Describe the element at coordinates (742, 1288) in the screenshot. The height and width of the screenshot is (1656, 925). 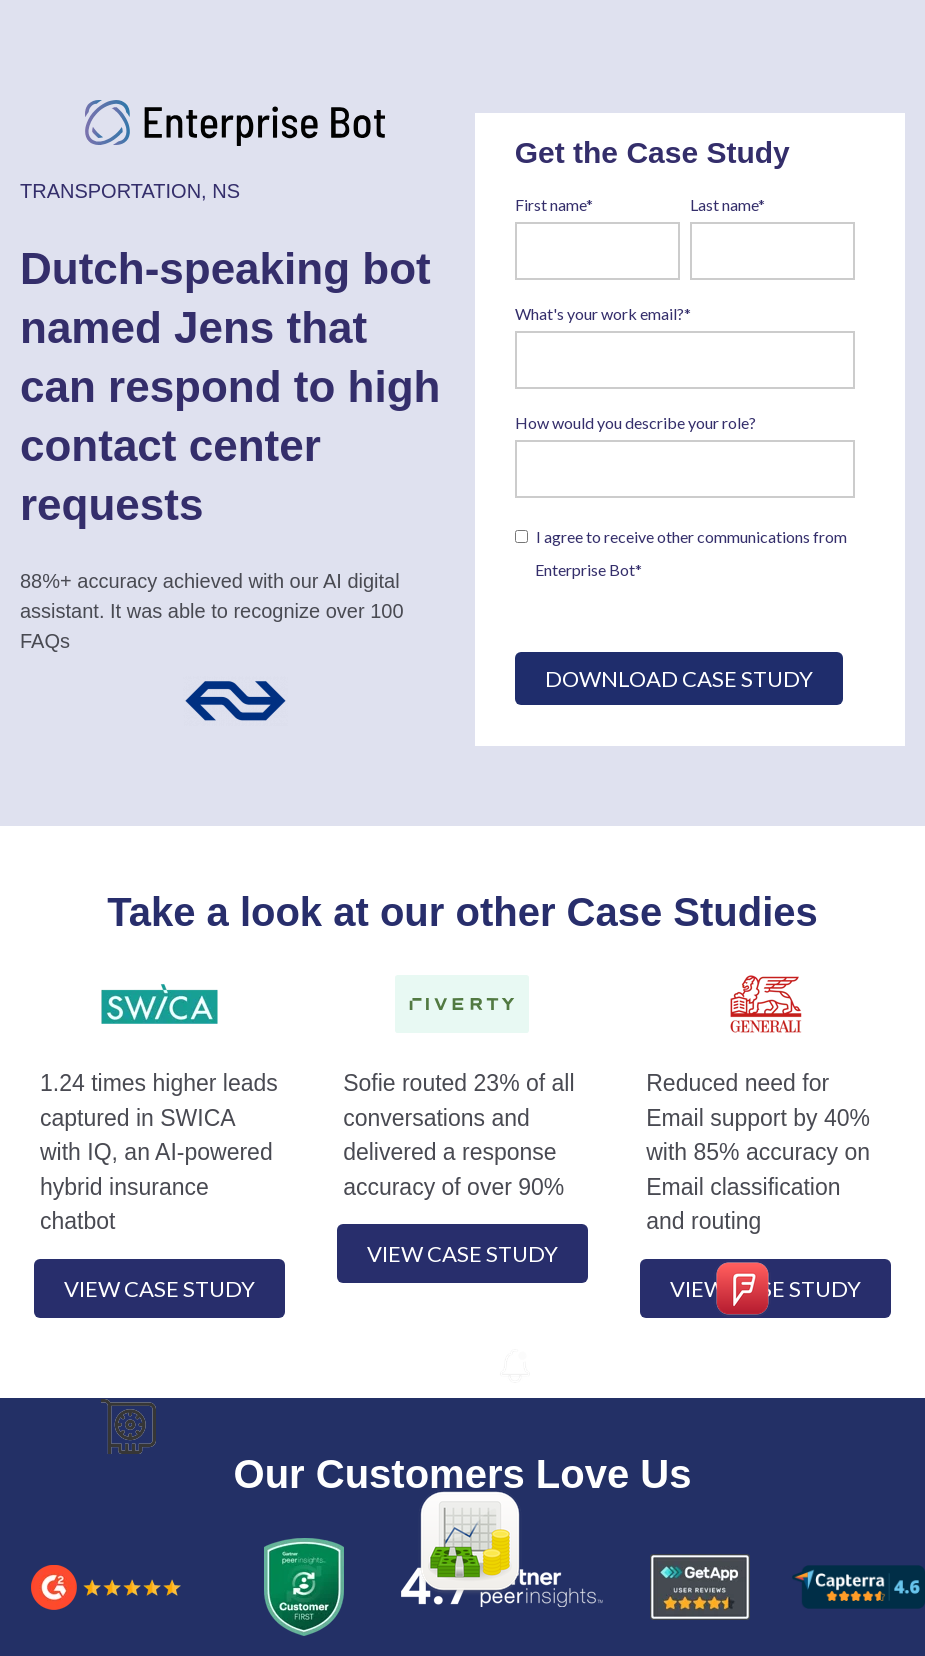
I see `open the Foursquare app` at that location.